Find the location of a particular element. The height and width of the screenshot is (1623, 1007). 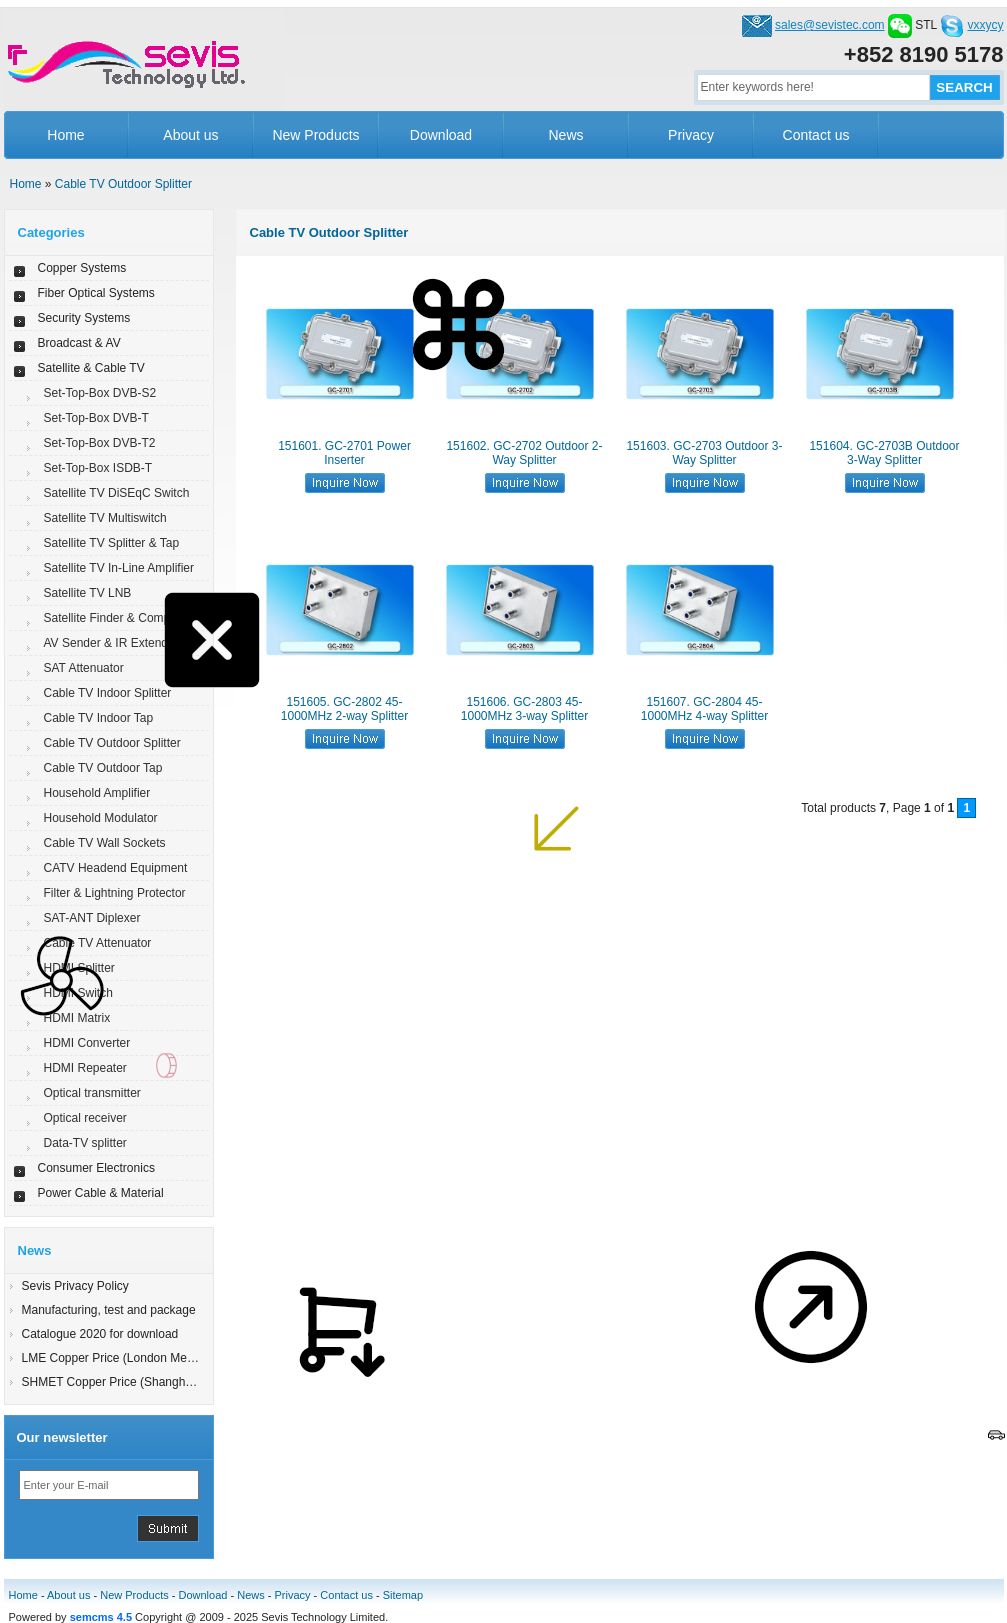

close or dismiss a modal window is located at coordinates (212, 640).